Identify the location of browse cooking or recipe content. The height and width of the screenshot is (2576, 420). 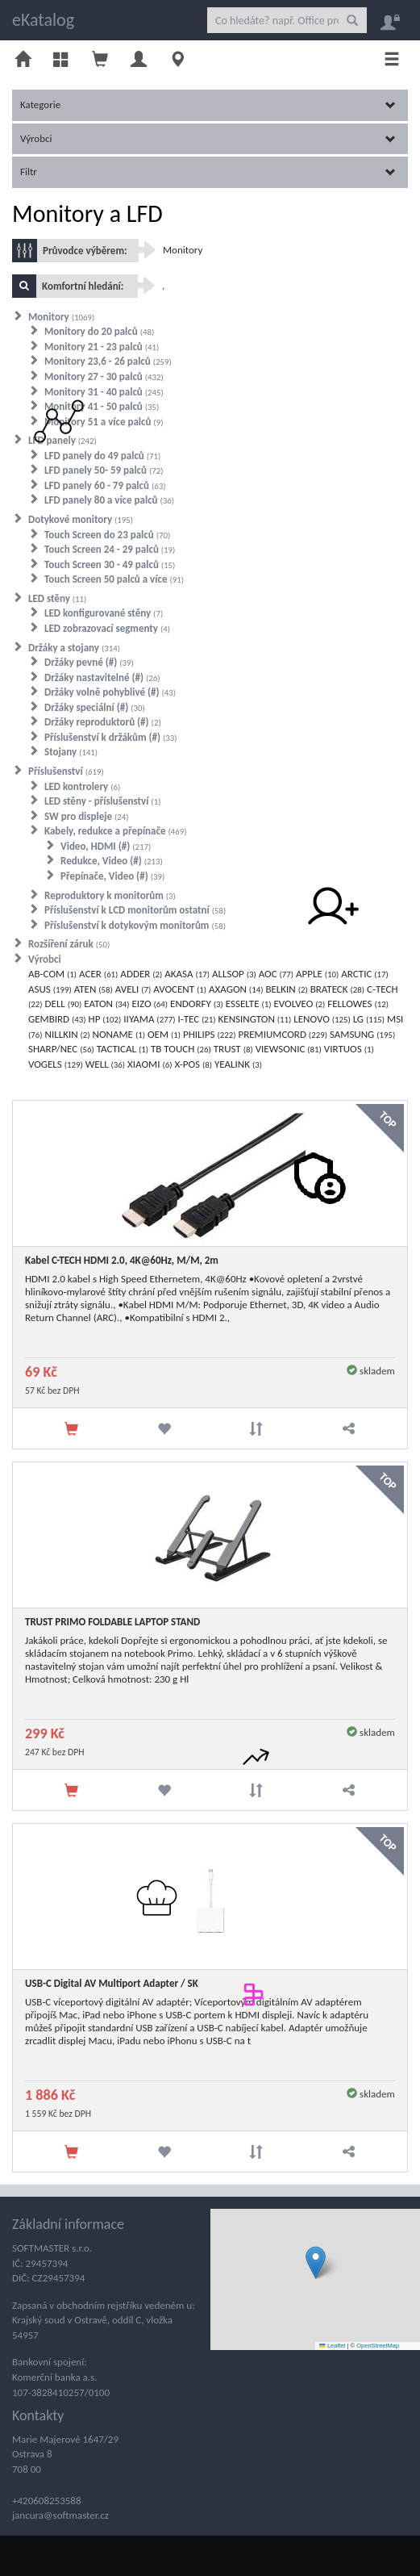
(156, 1898).